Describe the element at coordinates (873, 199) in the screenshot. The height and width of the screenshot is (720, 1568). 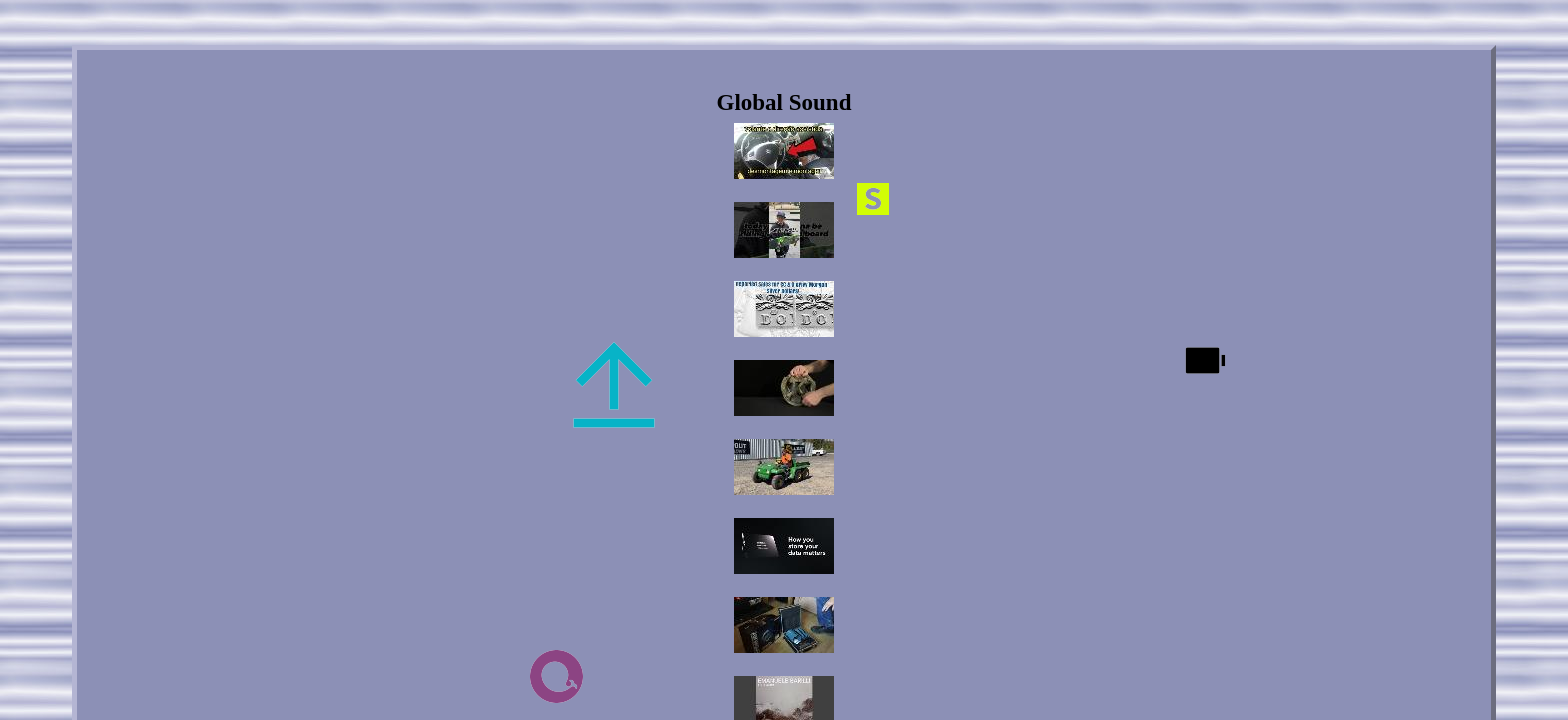
I see `semantic ui framework logo` at that location.